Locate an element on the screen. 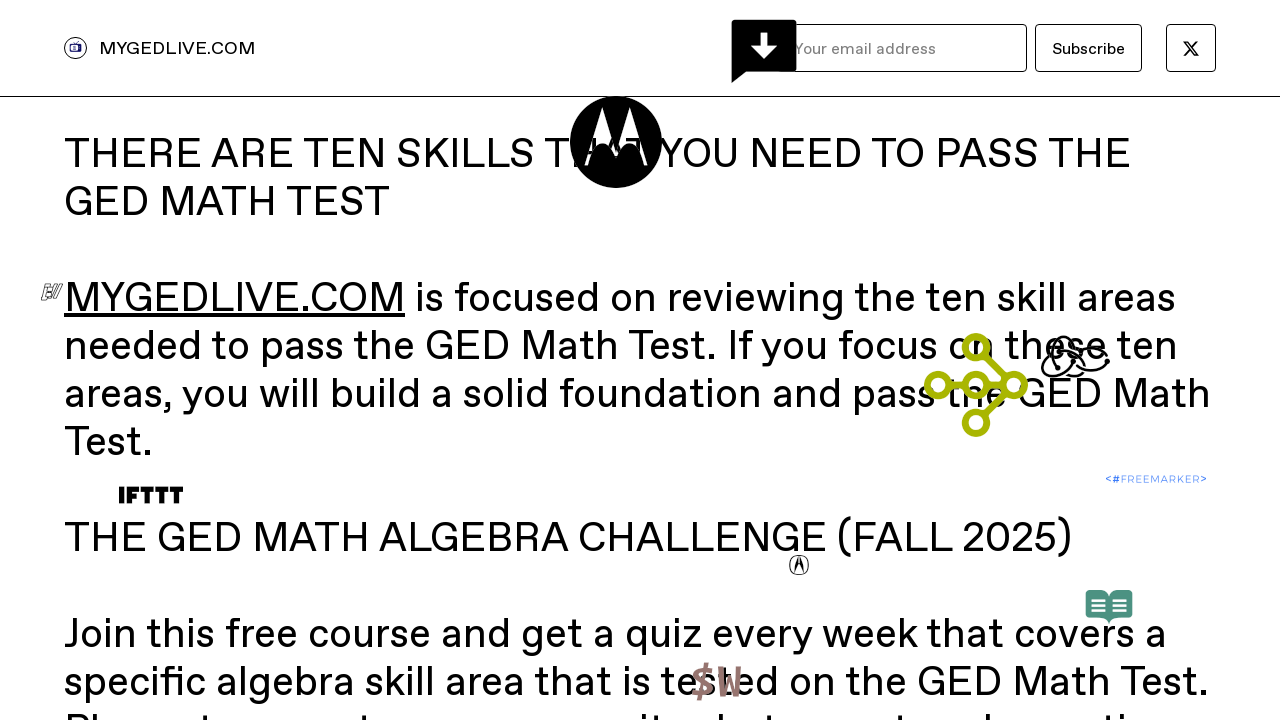 This screenshot has height=720, width=1280. Motorola brand logo is located at coordinates (616, 142).